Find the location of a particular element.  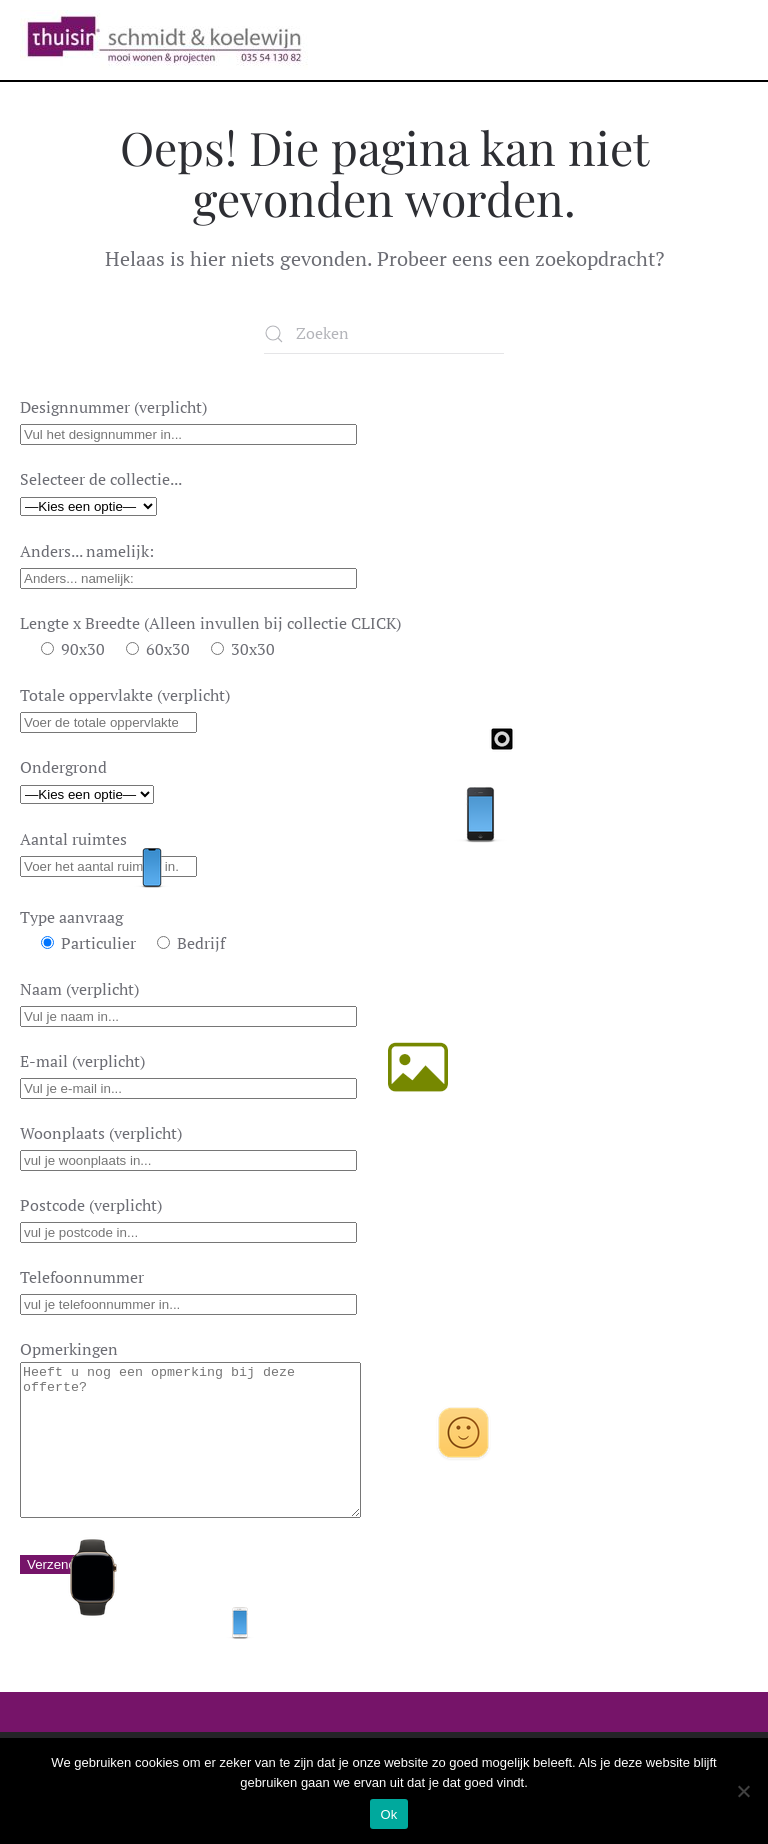

indicates a connected iPhone device is located at coordinates (480, 813).